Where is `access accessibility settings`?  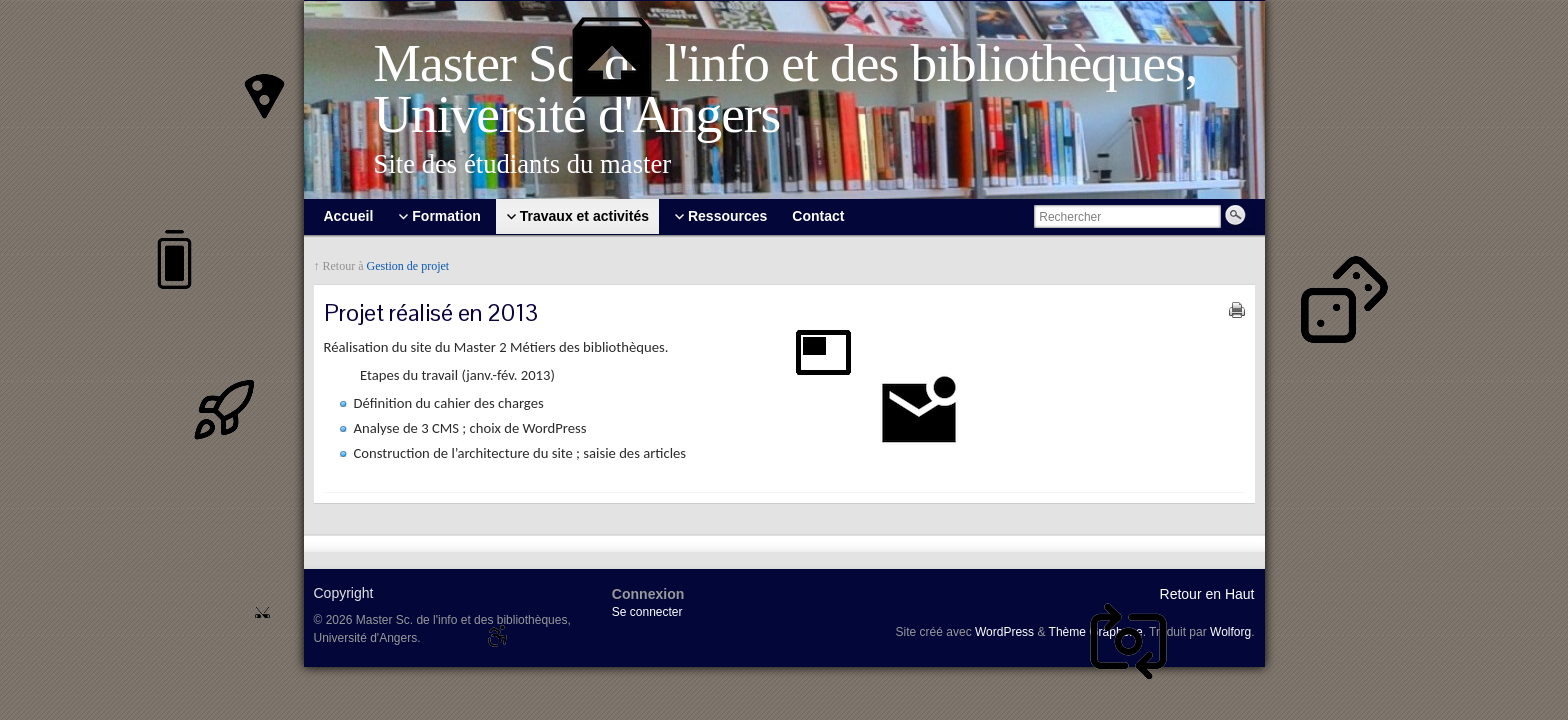 access accessibility settings is located at coordinates (498, 636).